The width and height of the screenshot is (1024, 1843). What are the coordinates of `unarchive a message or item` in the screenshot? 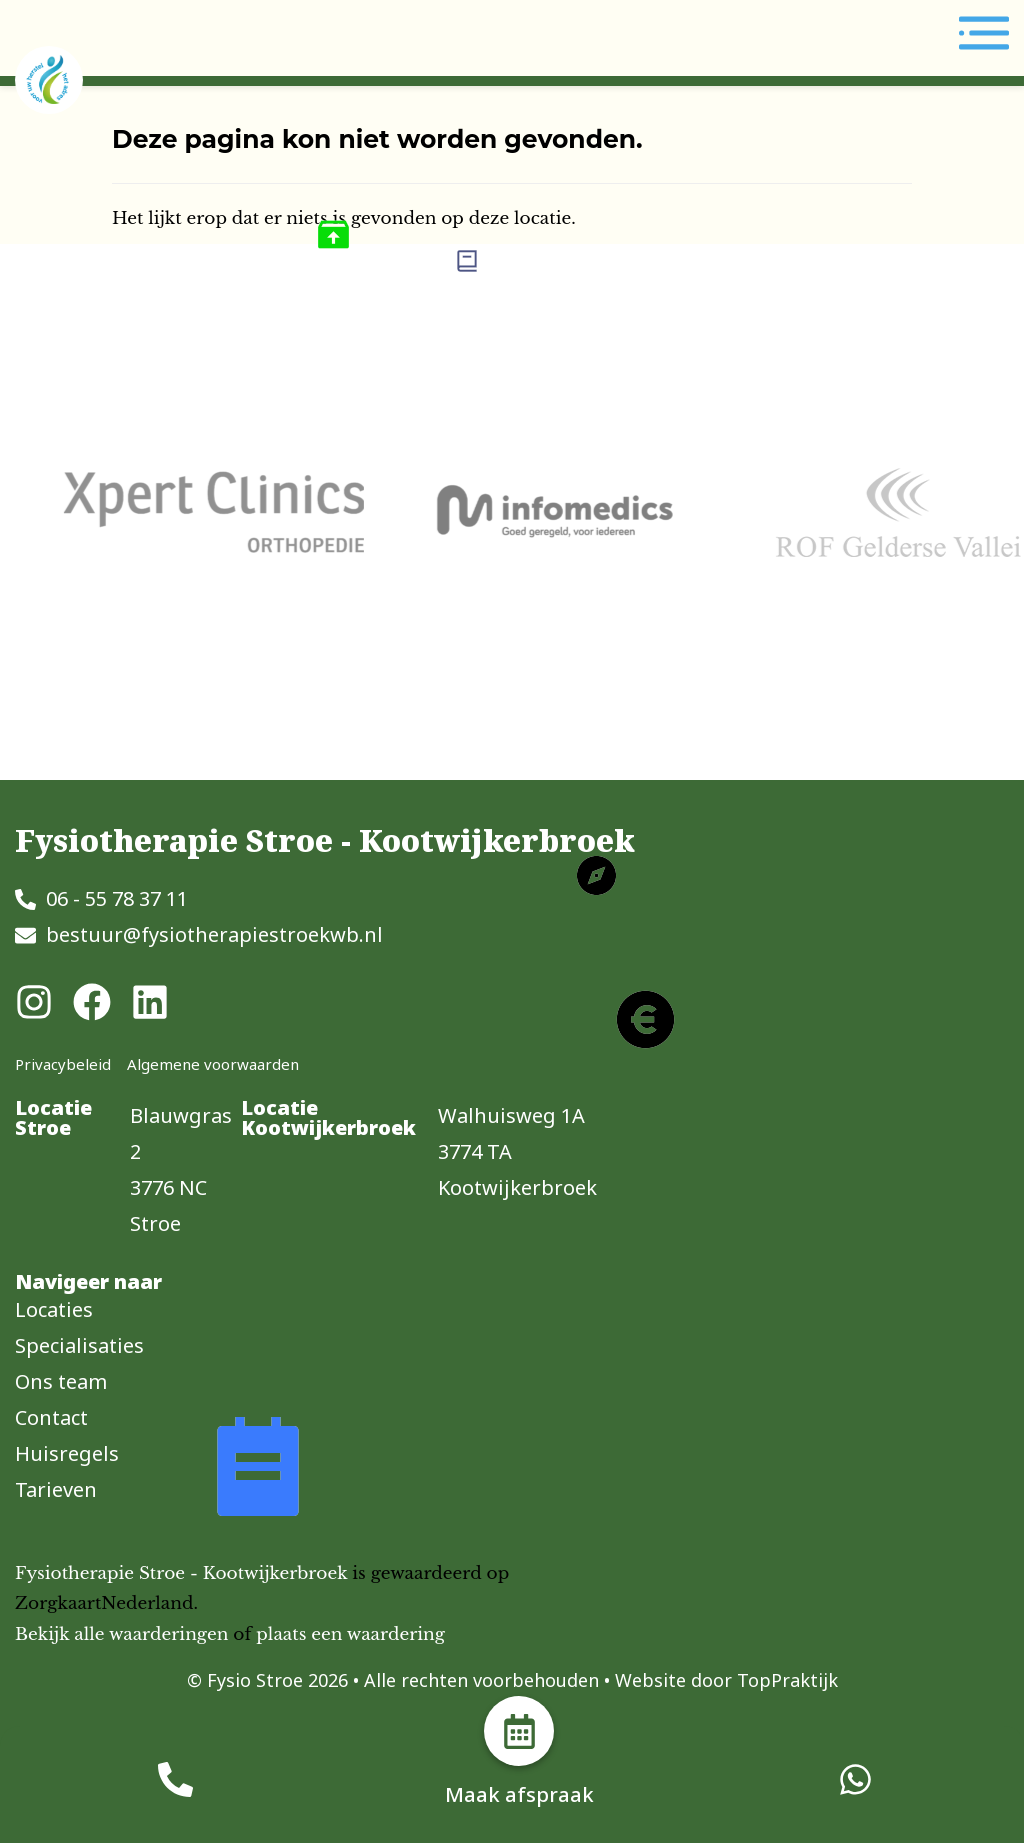 It's located at (333, 234).